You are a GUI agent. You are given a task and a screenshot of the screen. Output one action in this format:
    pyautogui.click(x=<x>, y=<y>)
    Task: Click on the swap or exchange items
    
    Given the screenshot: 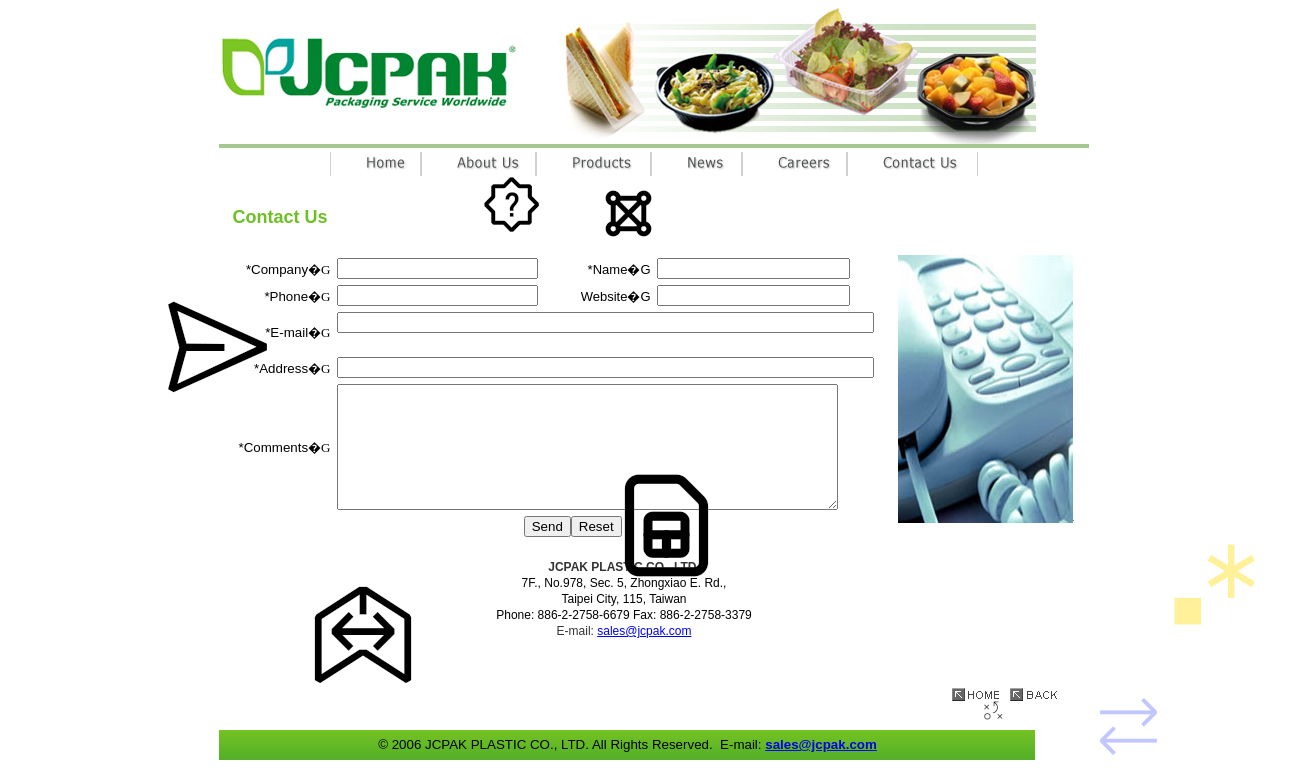 What is the action you would take?
    pyautogui.click(x=1128, y=726)
    